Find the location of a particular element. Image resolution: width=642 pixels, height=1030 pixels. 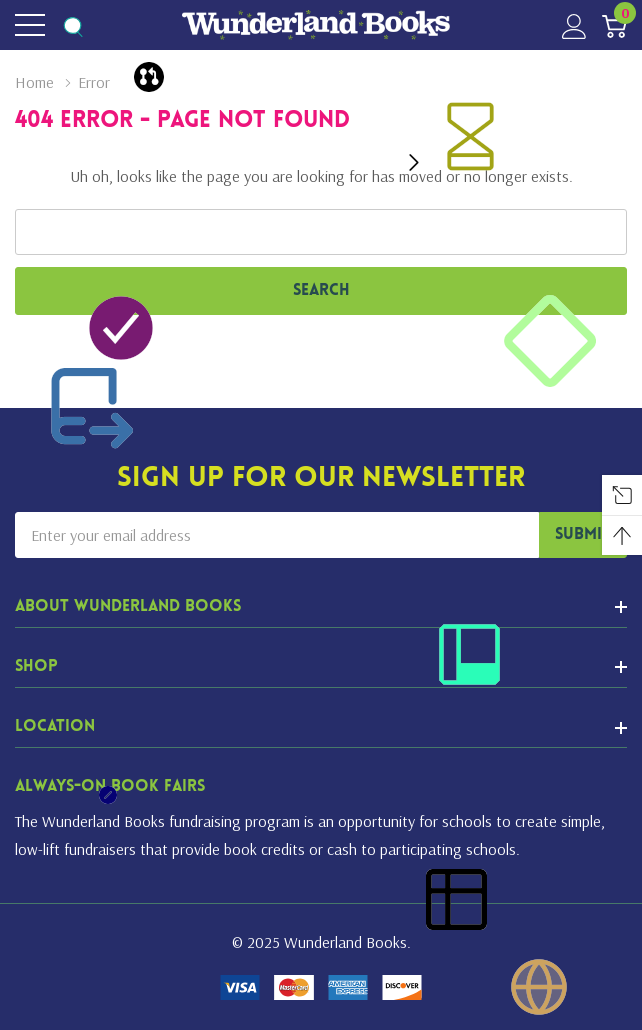

indicates a completed or successful action is located at coordinates (121, 328).